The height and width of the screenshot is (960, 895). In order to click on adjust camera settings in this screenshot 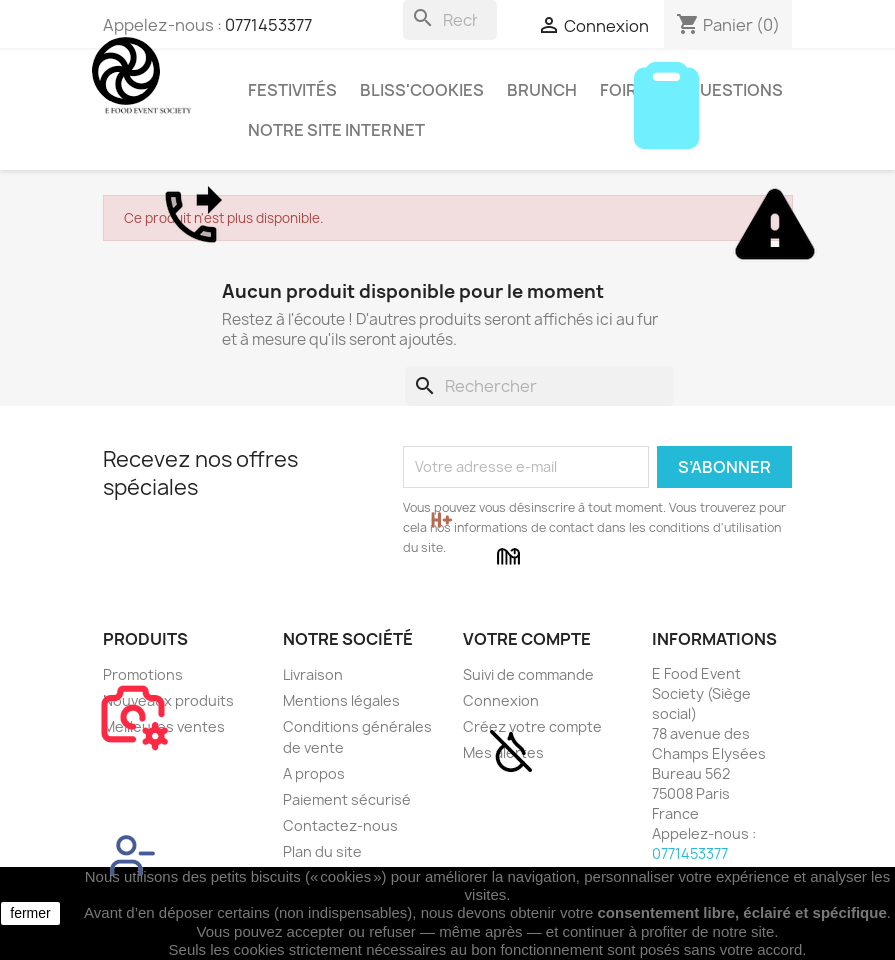, I will do `click(133, 714)`.